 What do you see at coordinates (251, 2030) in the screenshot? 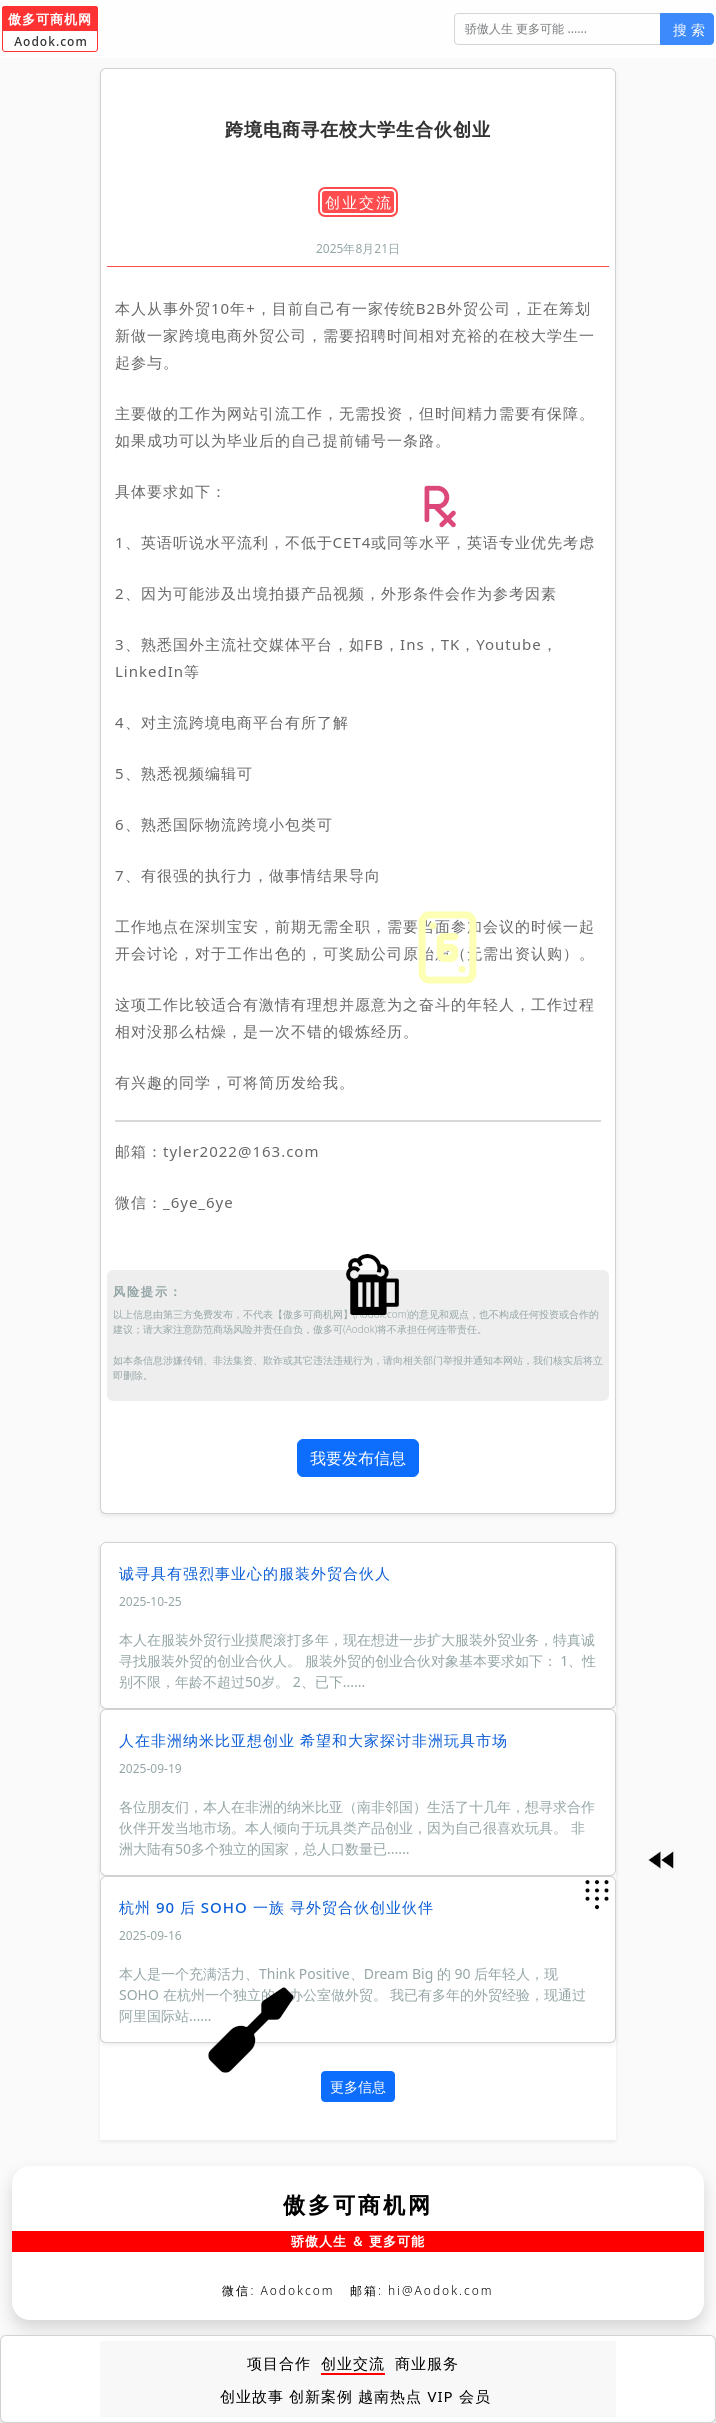
I see `access settings or configuration options` at bounding box center [251, 2030].